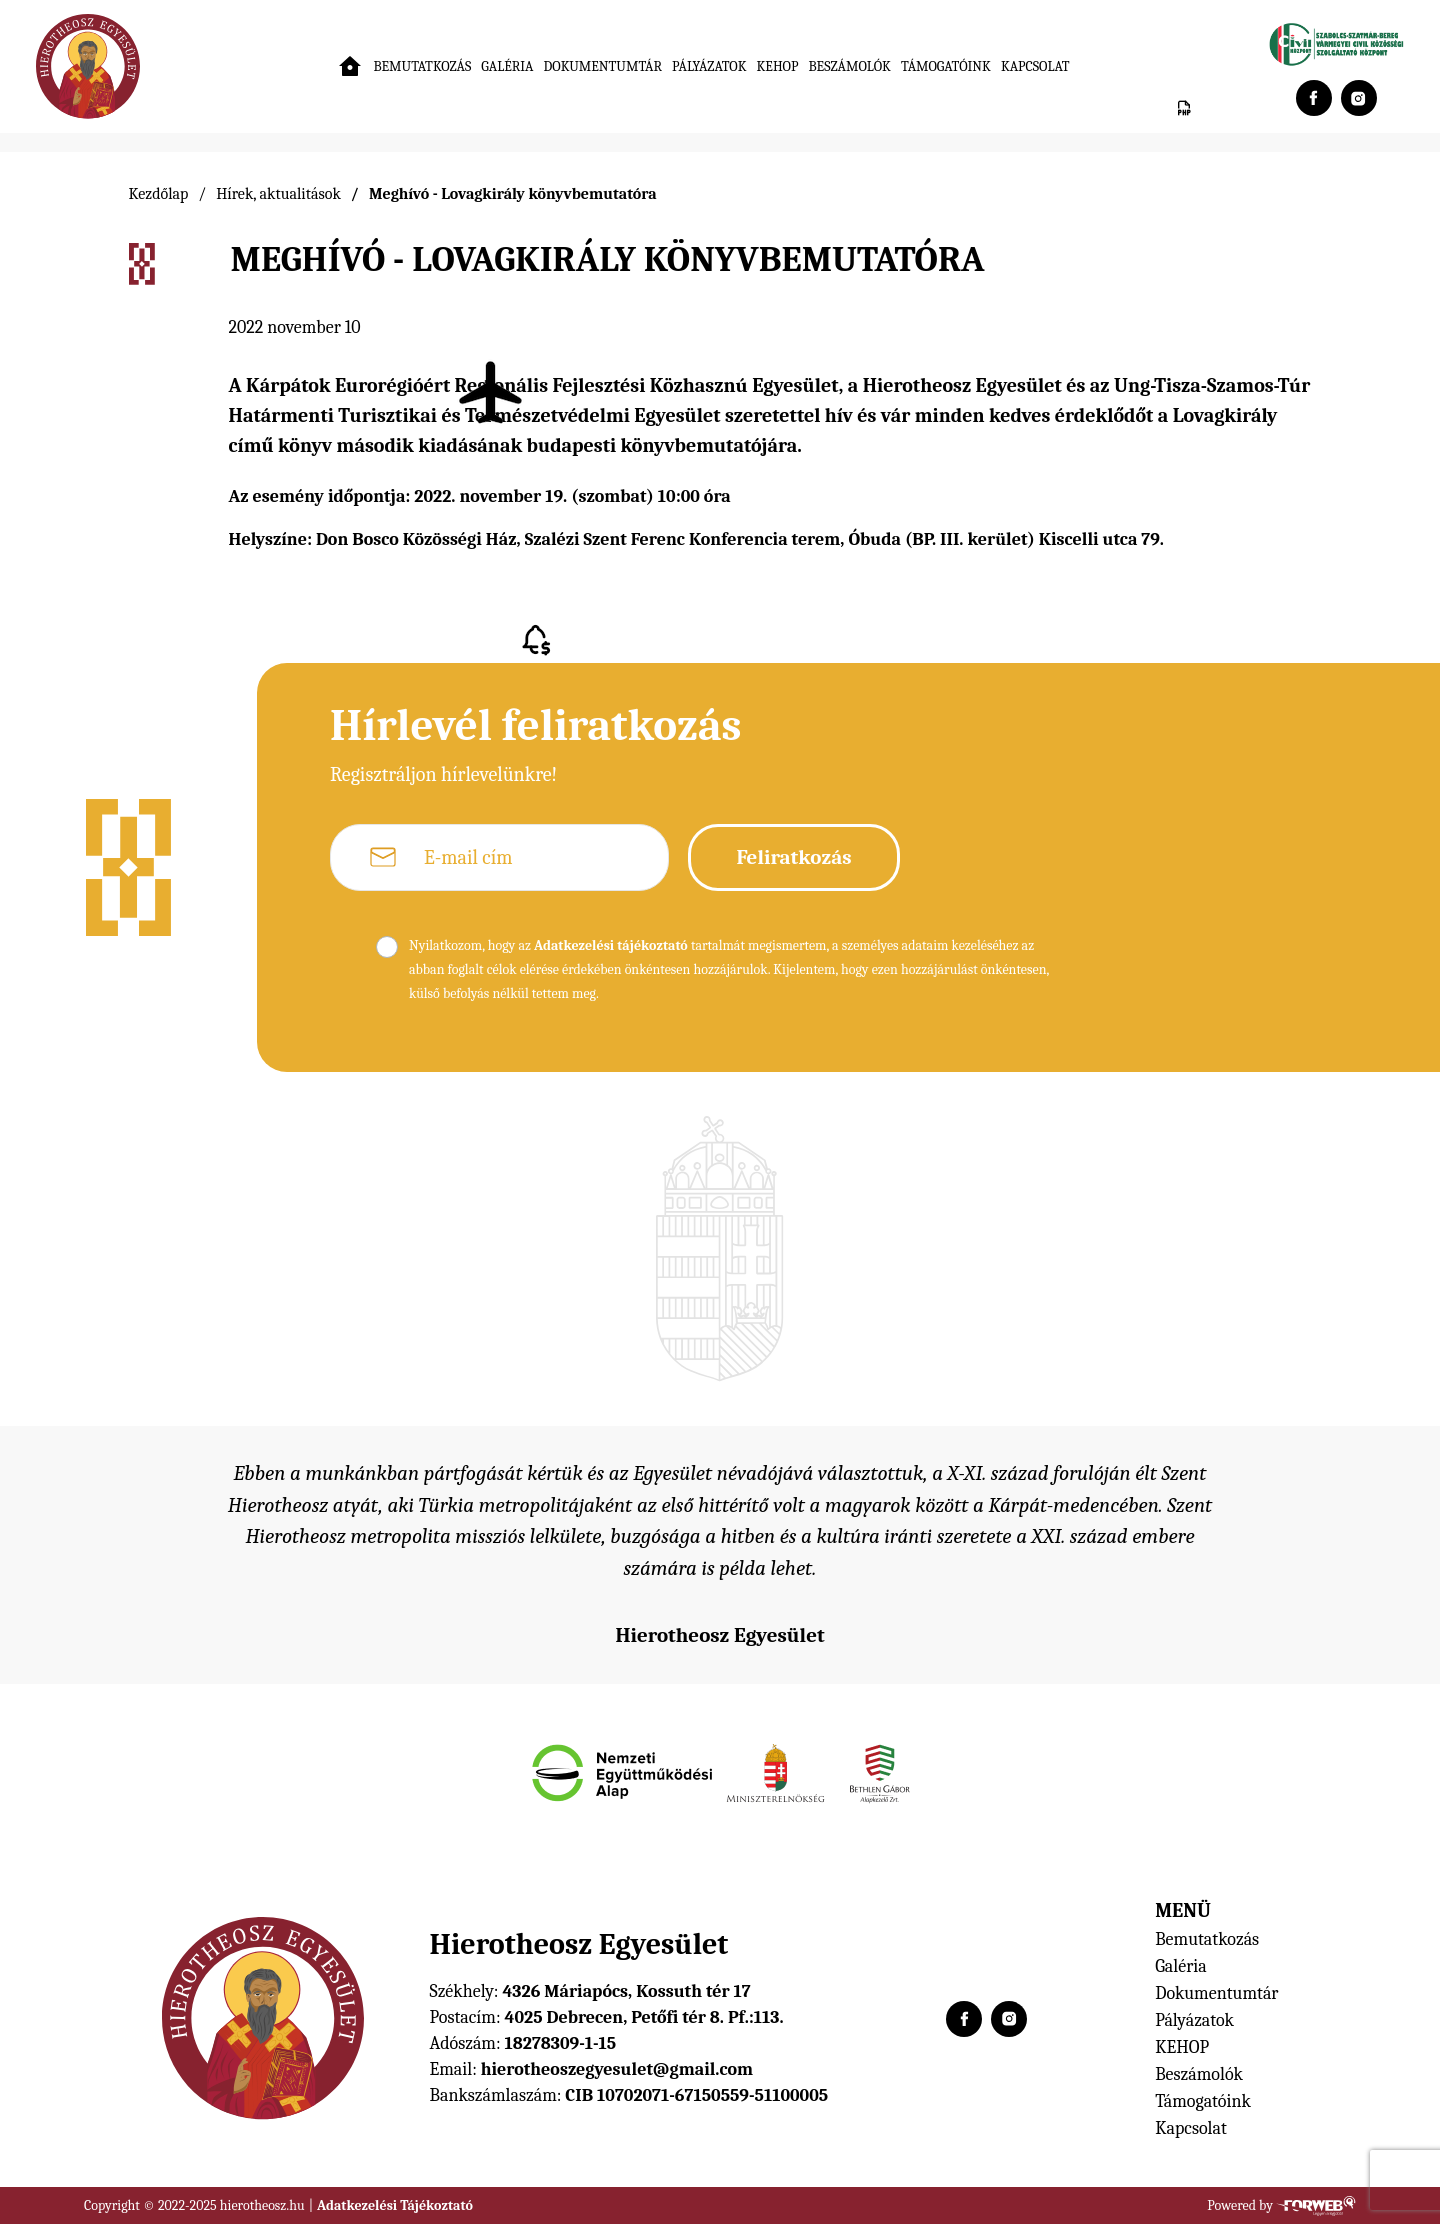 The height and width of the screenshot is (2224, 1440). Describe the element at coordinates (490, 392) in the screenshot. I see `access airport or flight information` at that location.